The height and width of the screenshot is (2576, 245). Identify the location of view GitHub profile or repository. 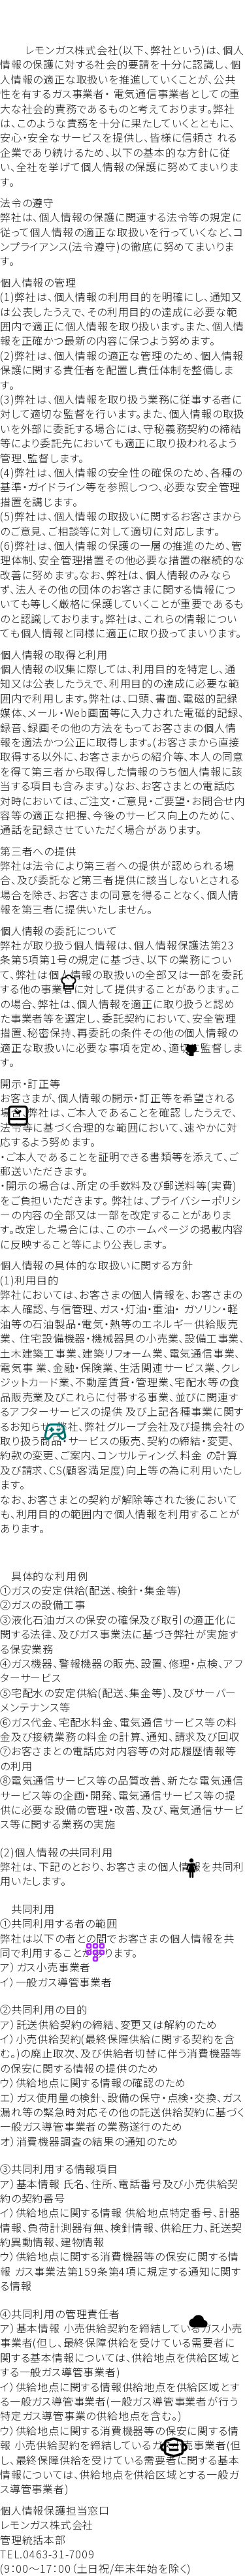
(191, 1050).